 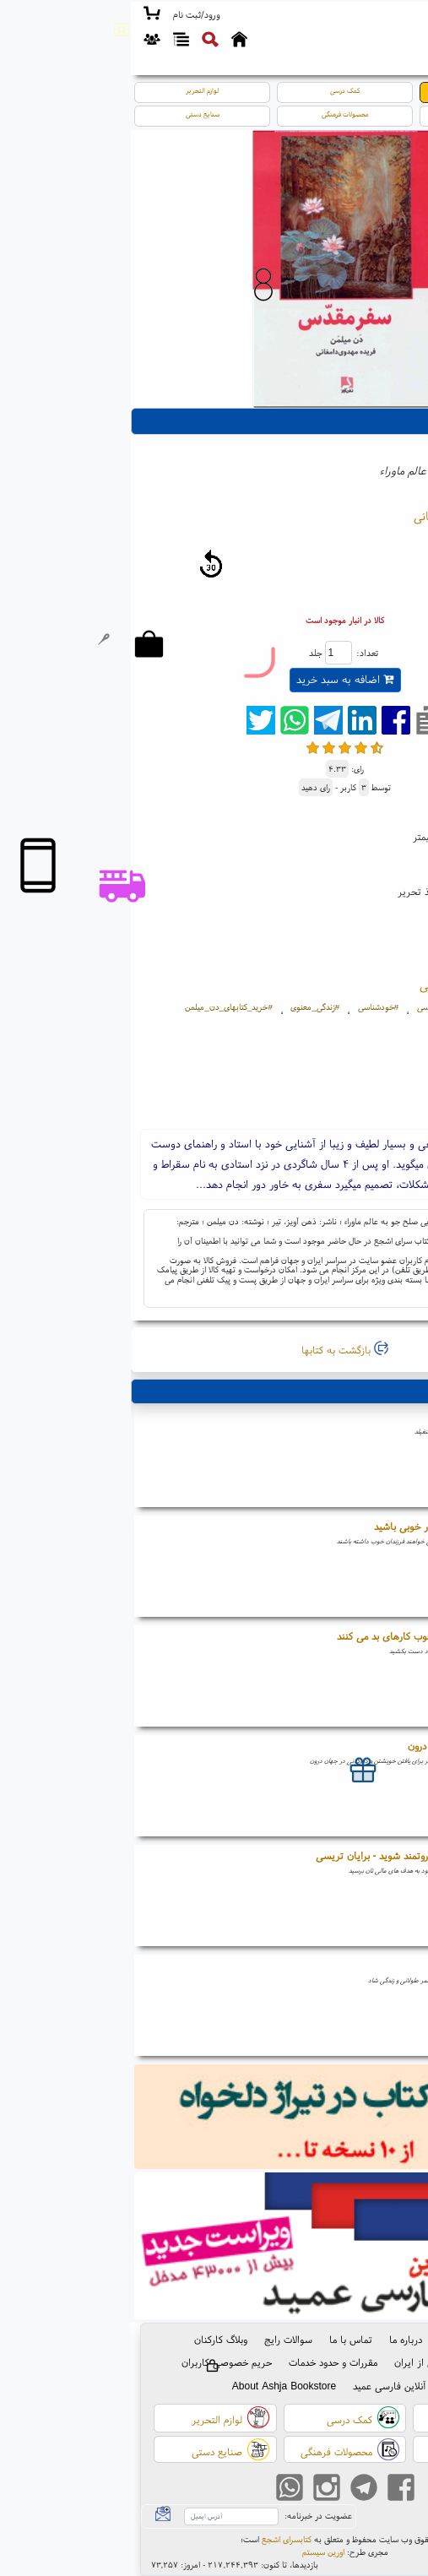 I want to click on view user profile, so click(x=122, y=30).